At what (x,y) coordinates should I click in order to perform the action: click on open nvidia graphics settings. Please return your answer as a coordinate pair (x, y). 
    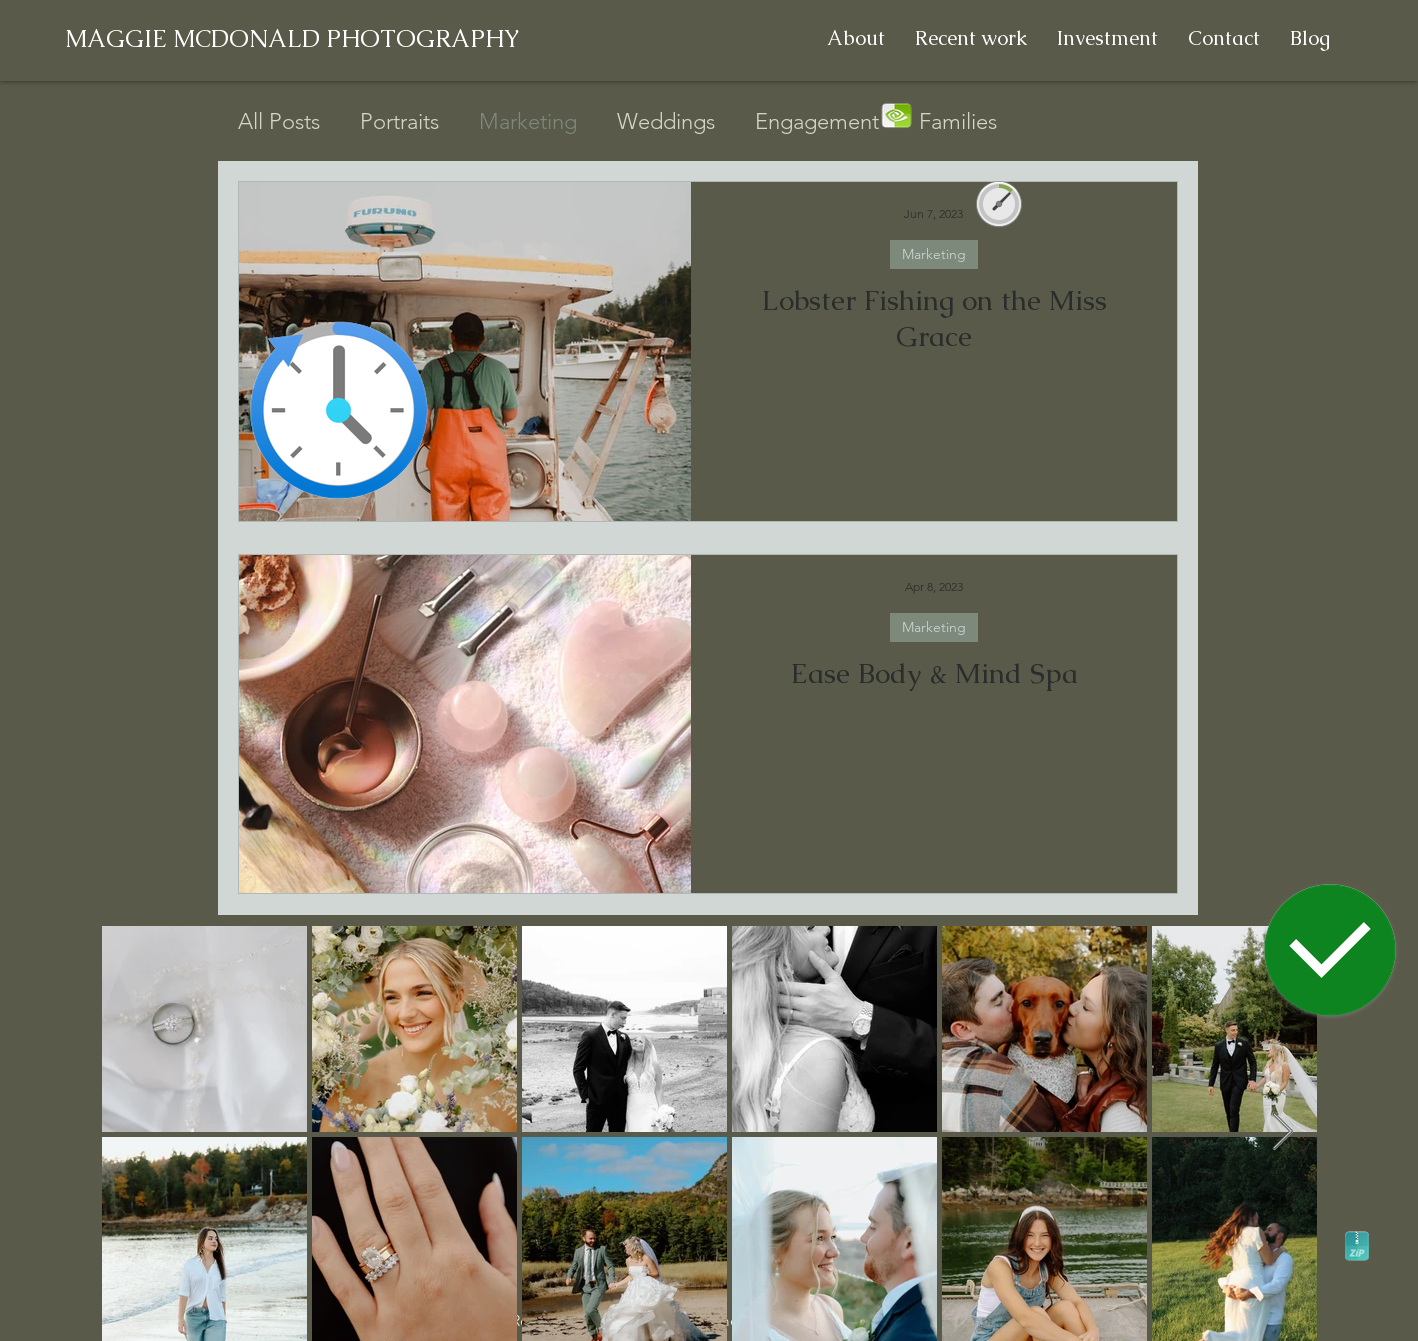
    Looking at the image, I should click on (896, 115).